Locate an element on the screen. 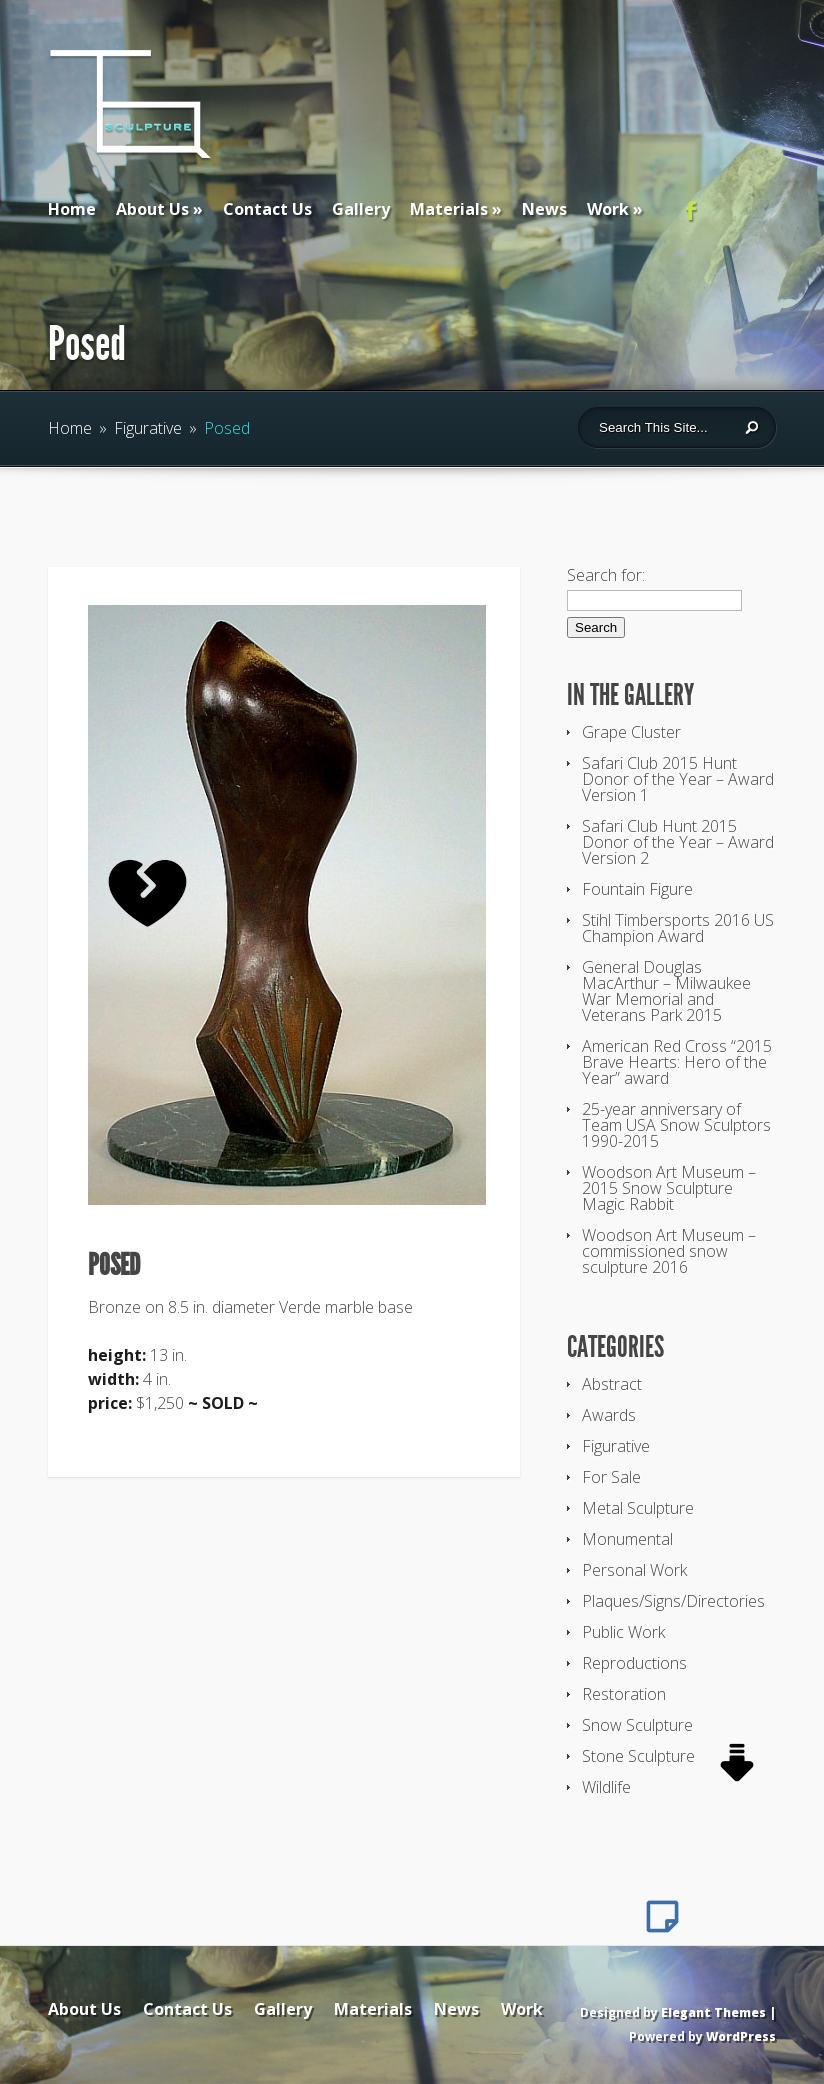 The image size is (824, 2084). create a new note is located at coordinates (662, 1916).